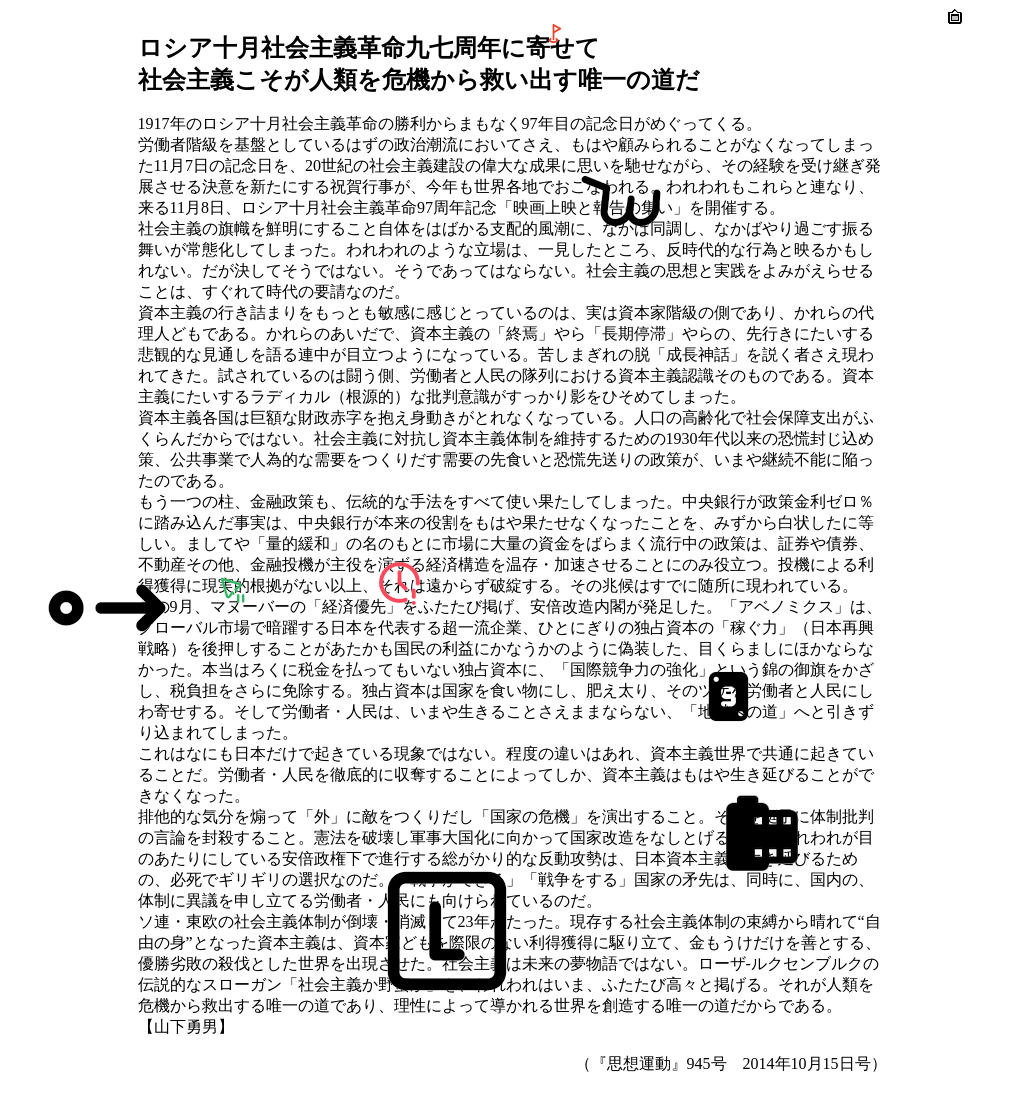  What do you see at coordinates (621, 201) in the screenshot?
I see `open the Wish shopping app` at bounding box center [621, 201].